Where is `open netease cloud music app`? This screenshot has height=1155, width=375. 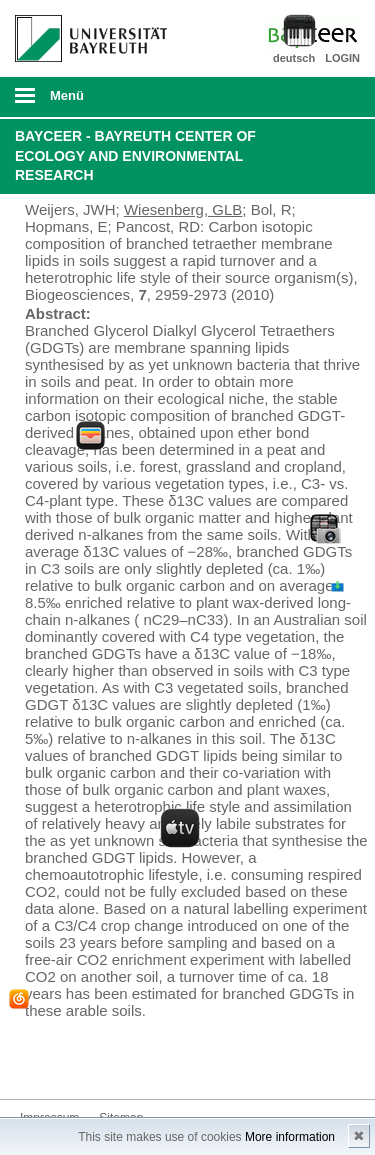 open netease cloud music app is located at coordinates (19, 999).